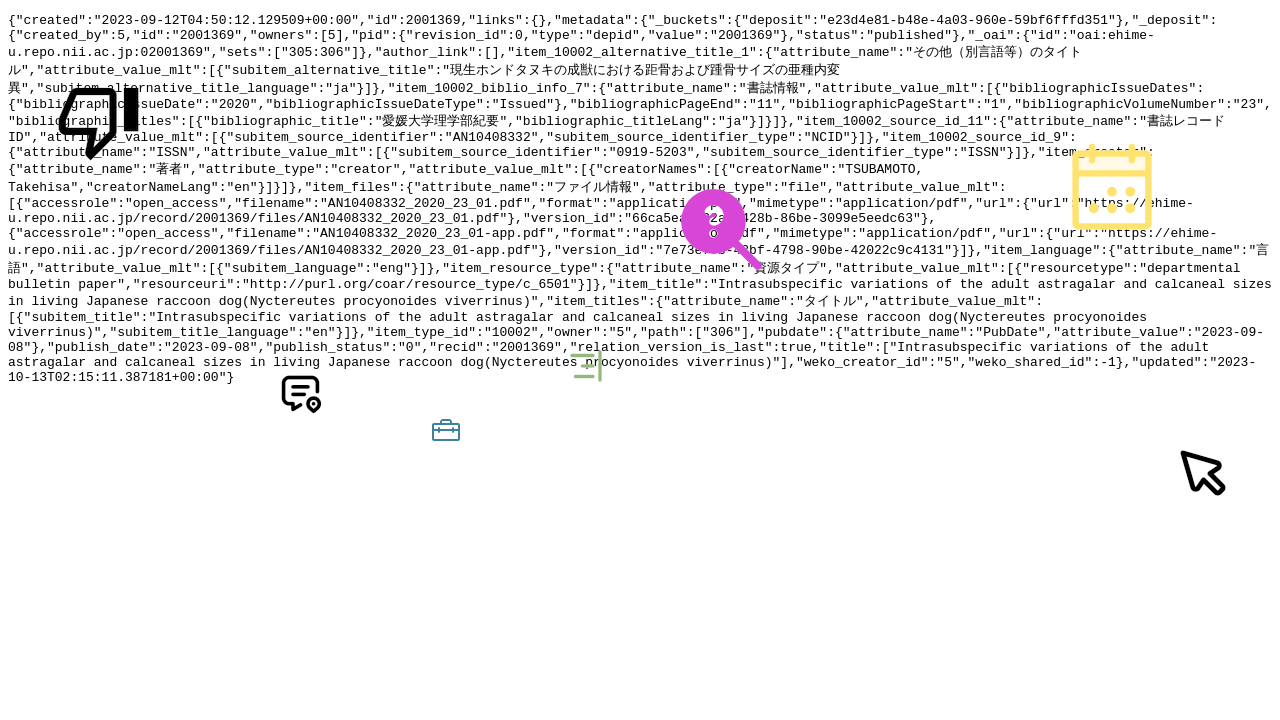 Image resolution: width=1280 pixels, height=720 pixels. What do you see at coordinates (721, 229) in the screenshot?
I see `search for help or support topics` at bounding box center [721, 229].